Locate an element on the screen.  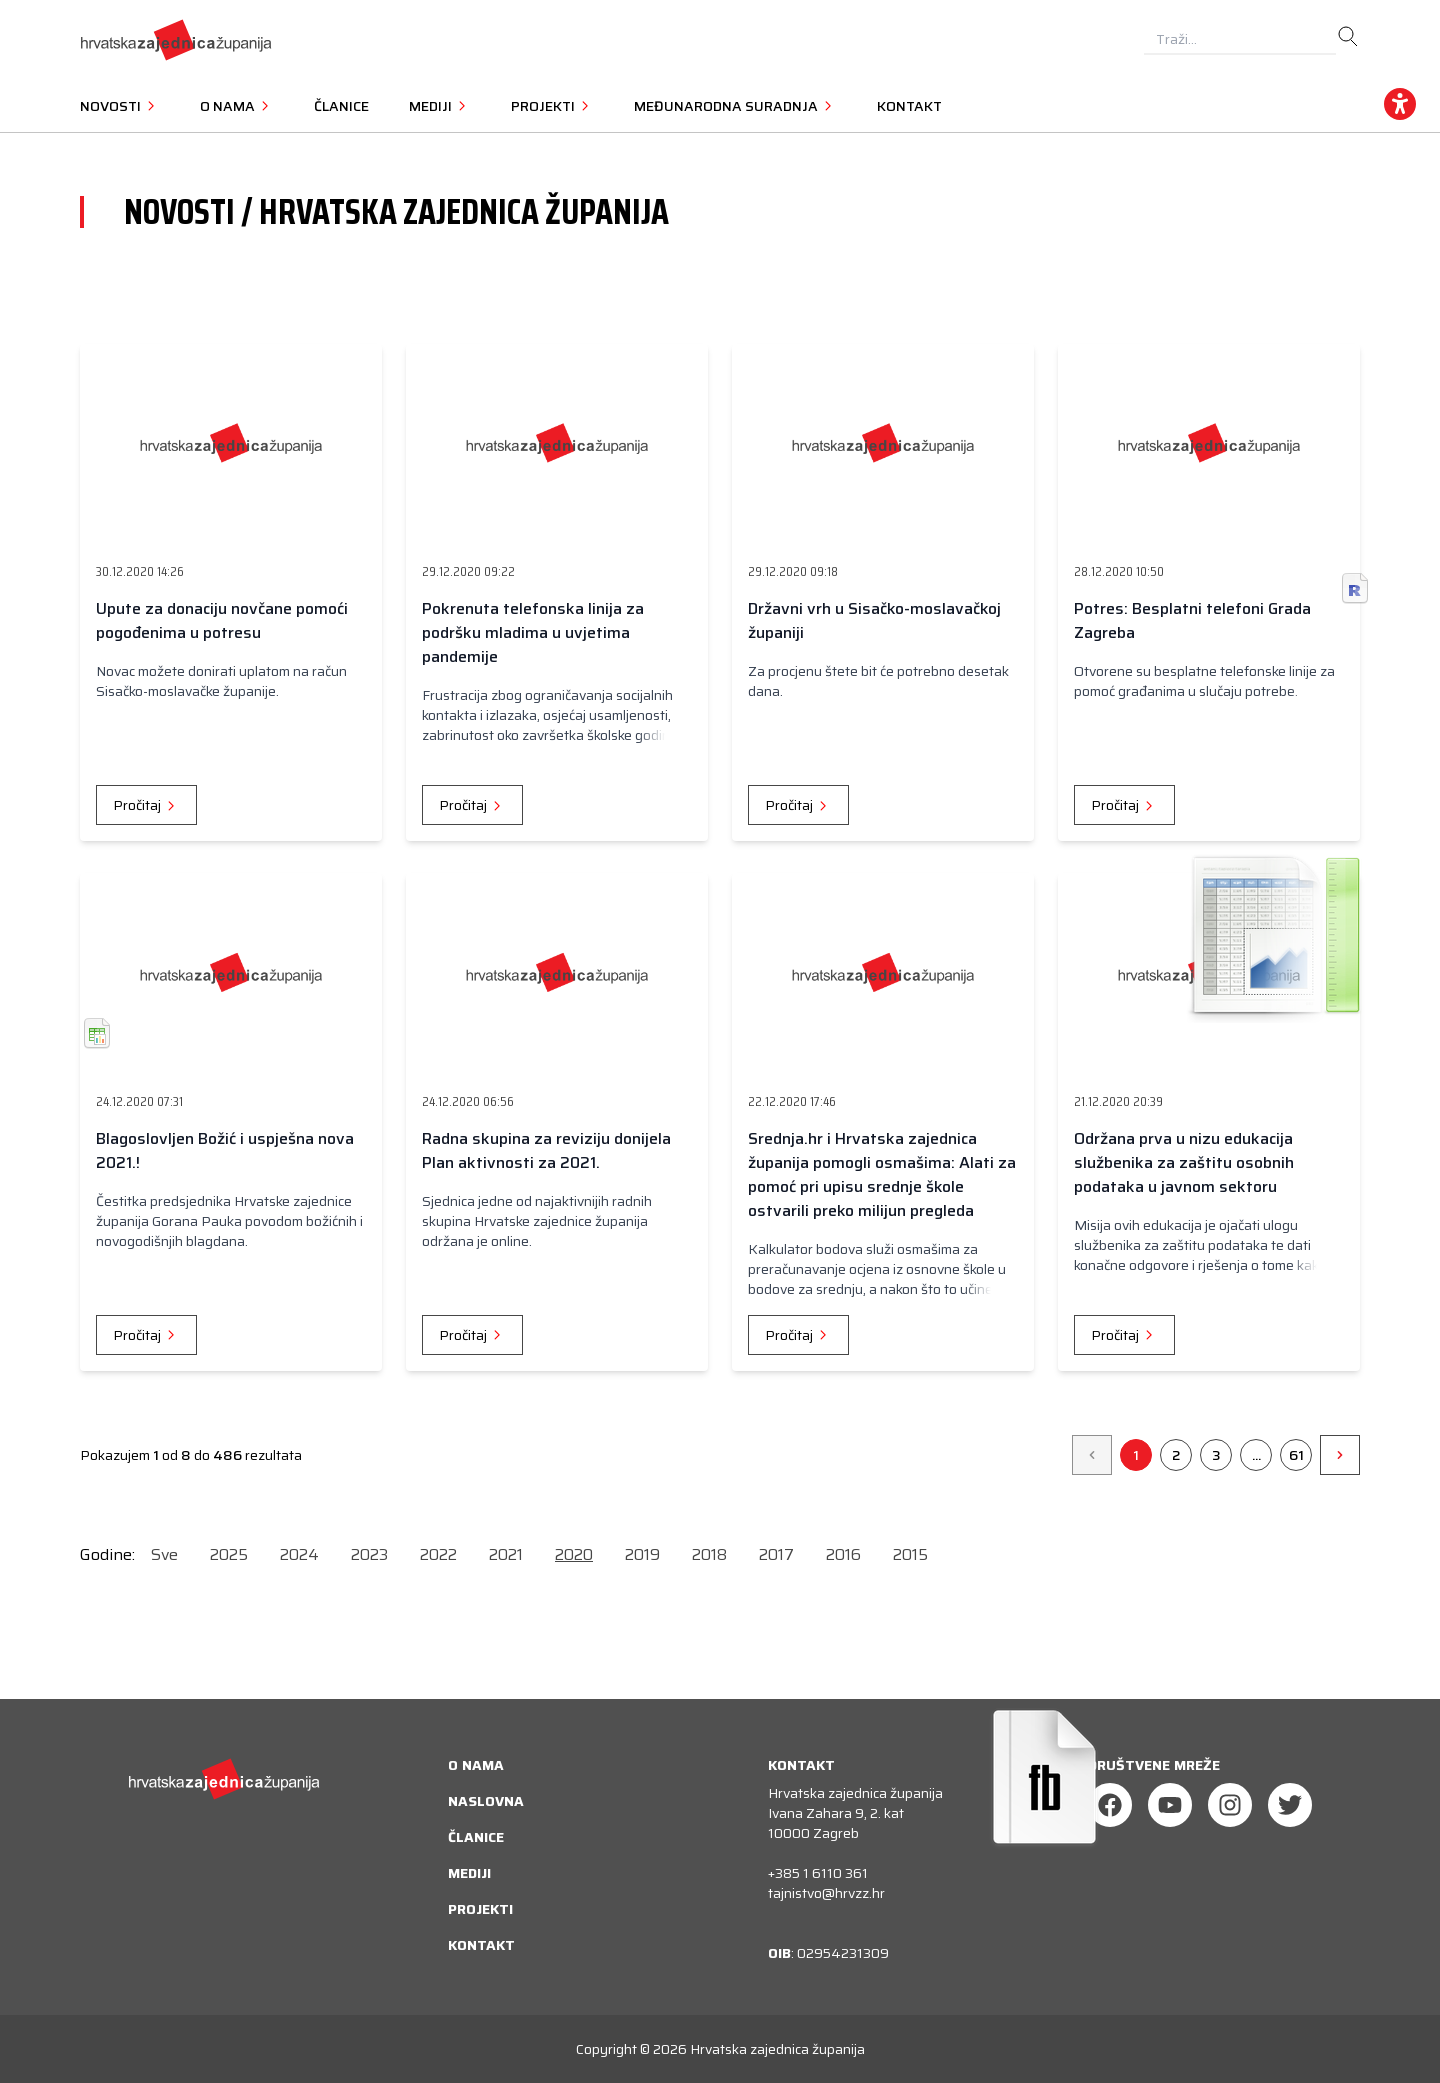
open a spreadsheet file is located at coordinates (97, 1033).